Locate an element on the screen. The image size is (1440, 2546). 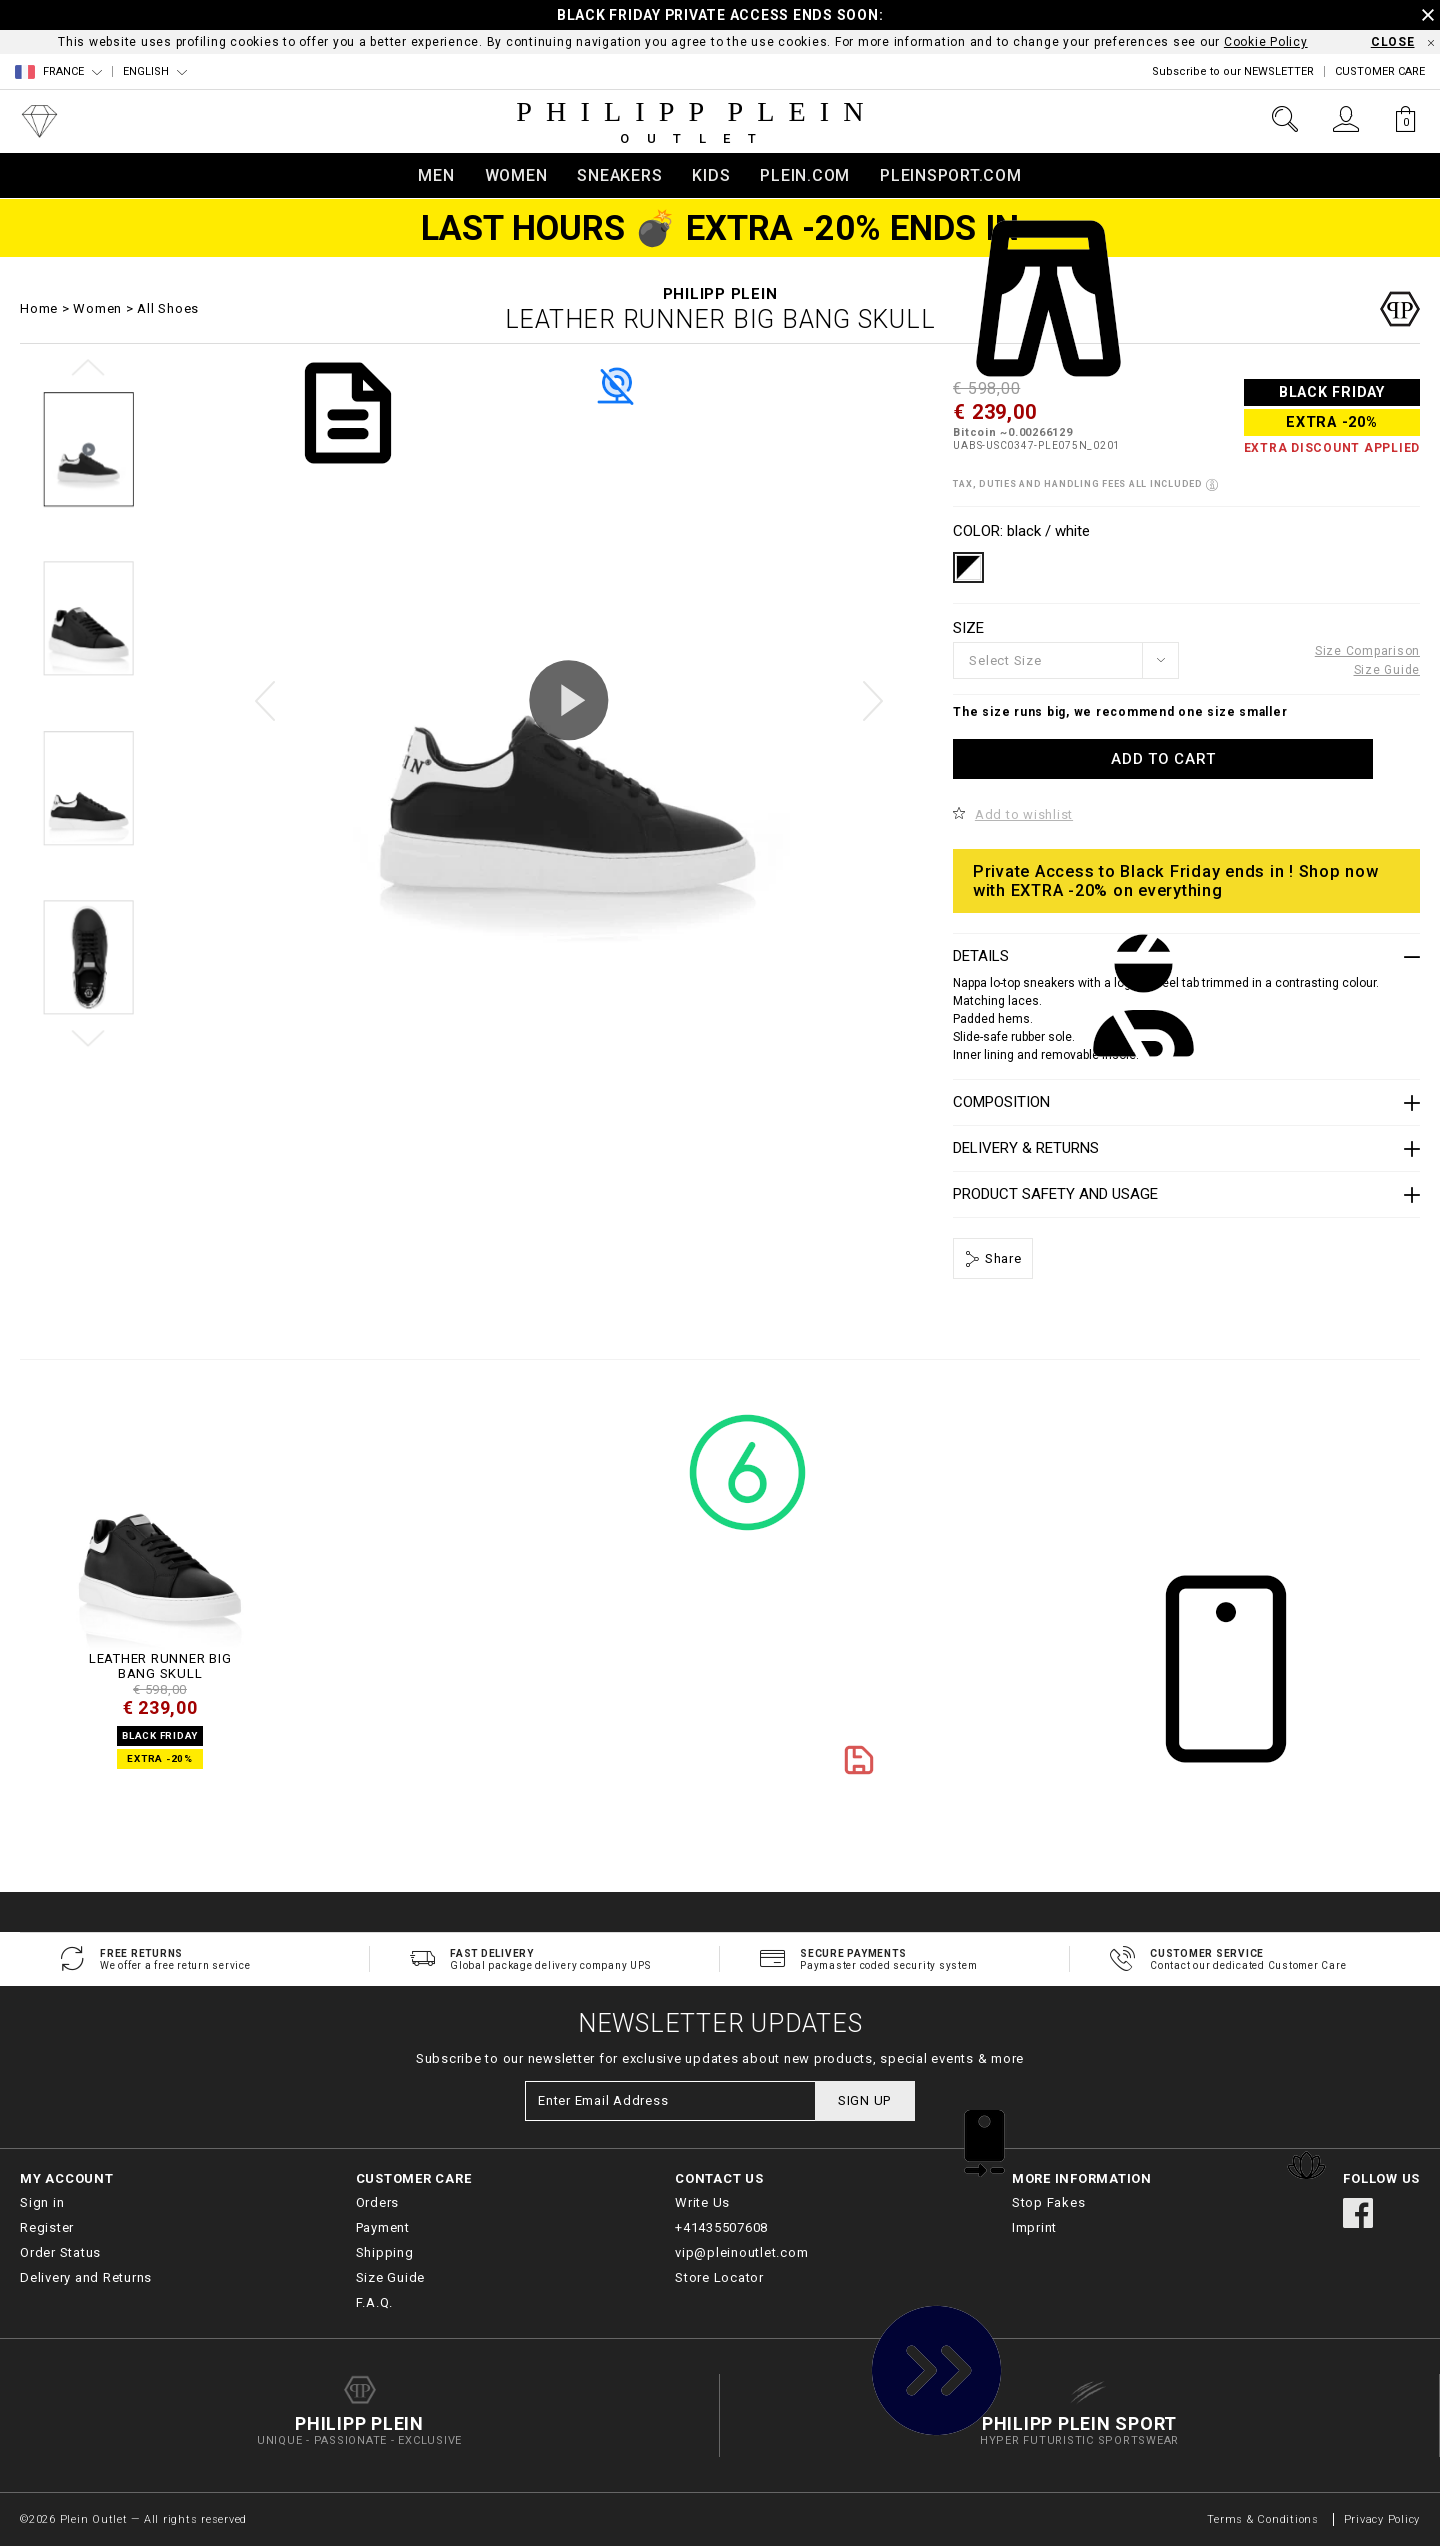
access device camera settings is located at coordinates (1226, 1669).